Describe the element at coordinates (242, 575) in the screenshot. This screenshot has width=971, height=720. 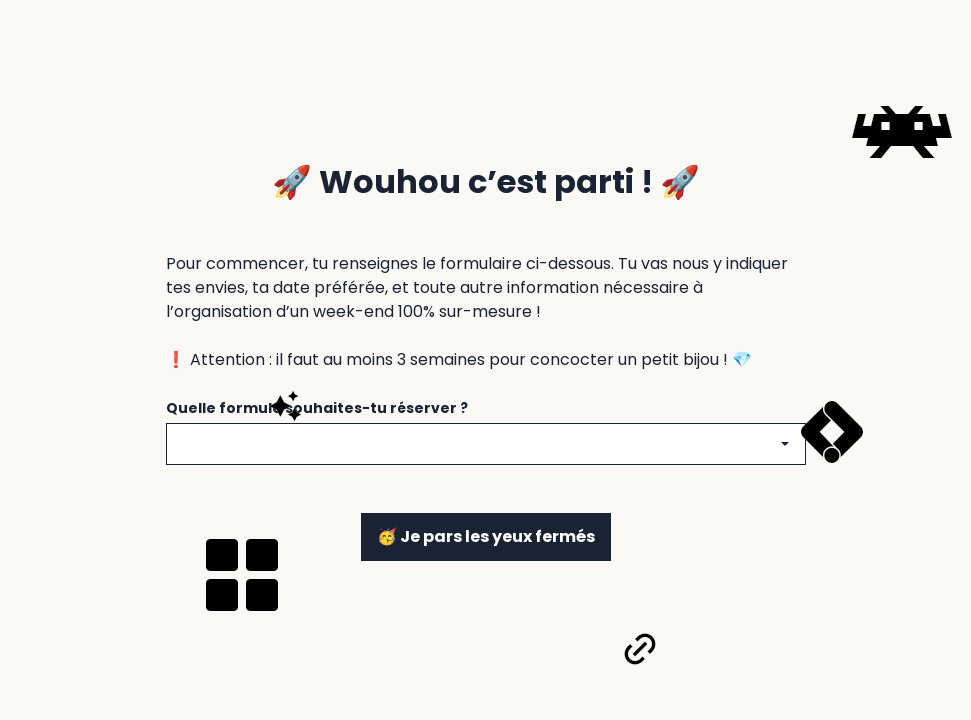
I see `access app grid or menu` at that location.